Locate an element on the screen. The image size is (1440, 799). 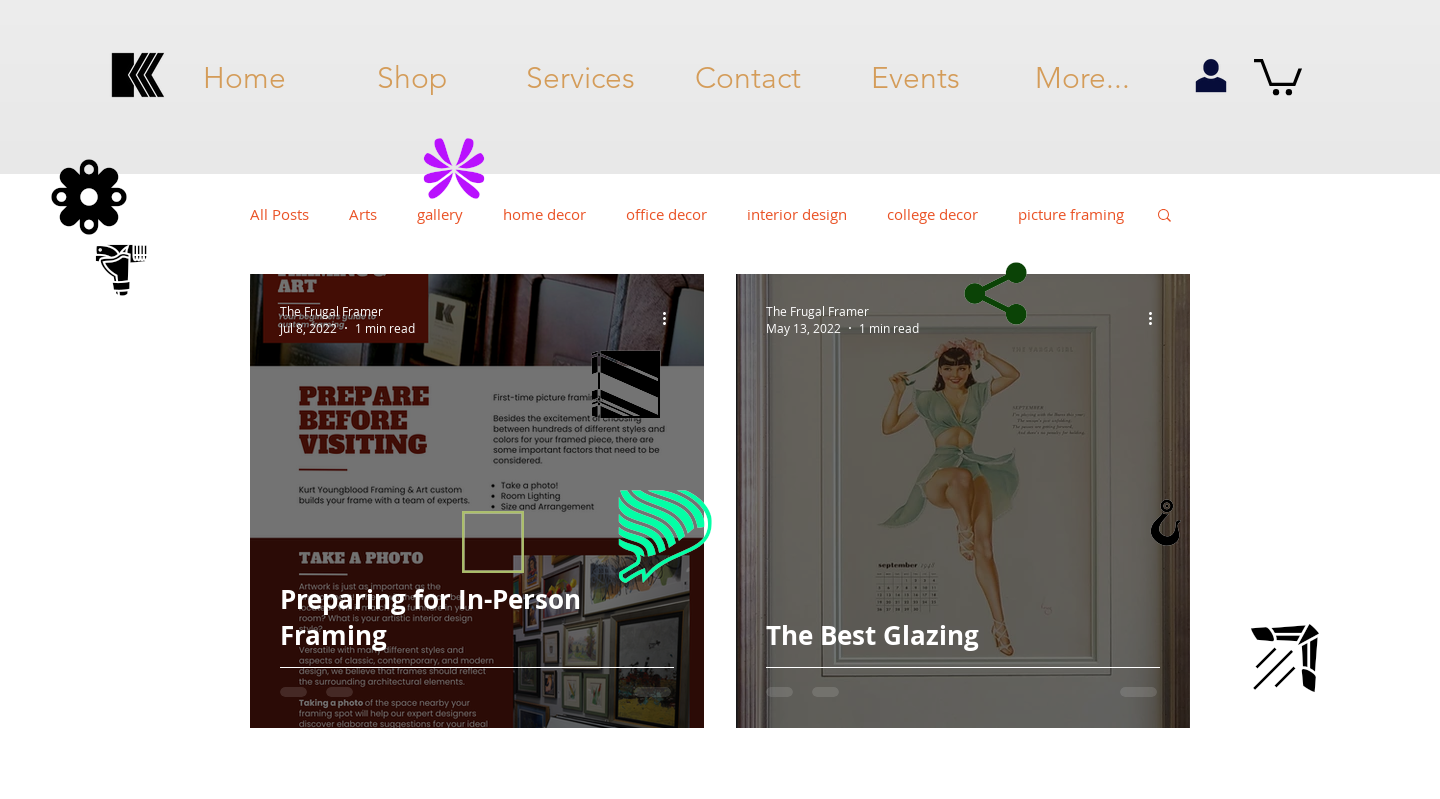
fishing or hook-related game mechanic is located at coordinates (1166, 523).